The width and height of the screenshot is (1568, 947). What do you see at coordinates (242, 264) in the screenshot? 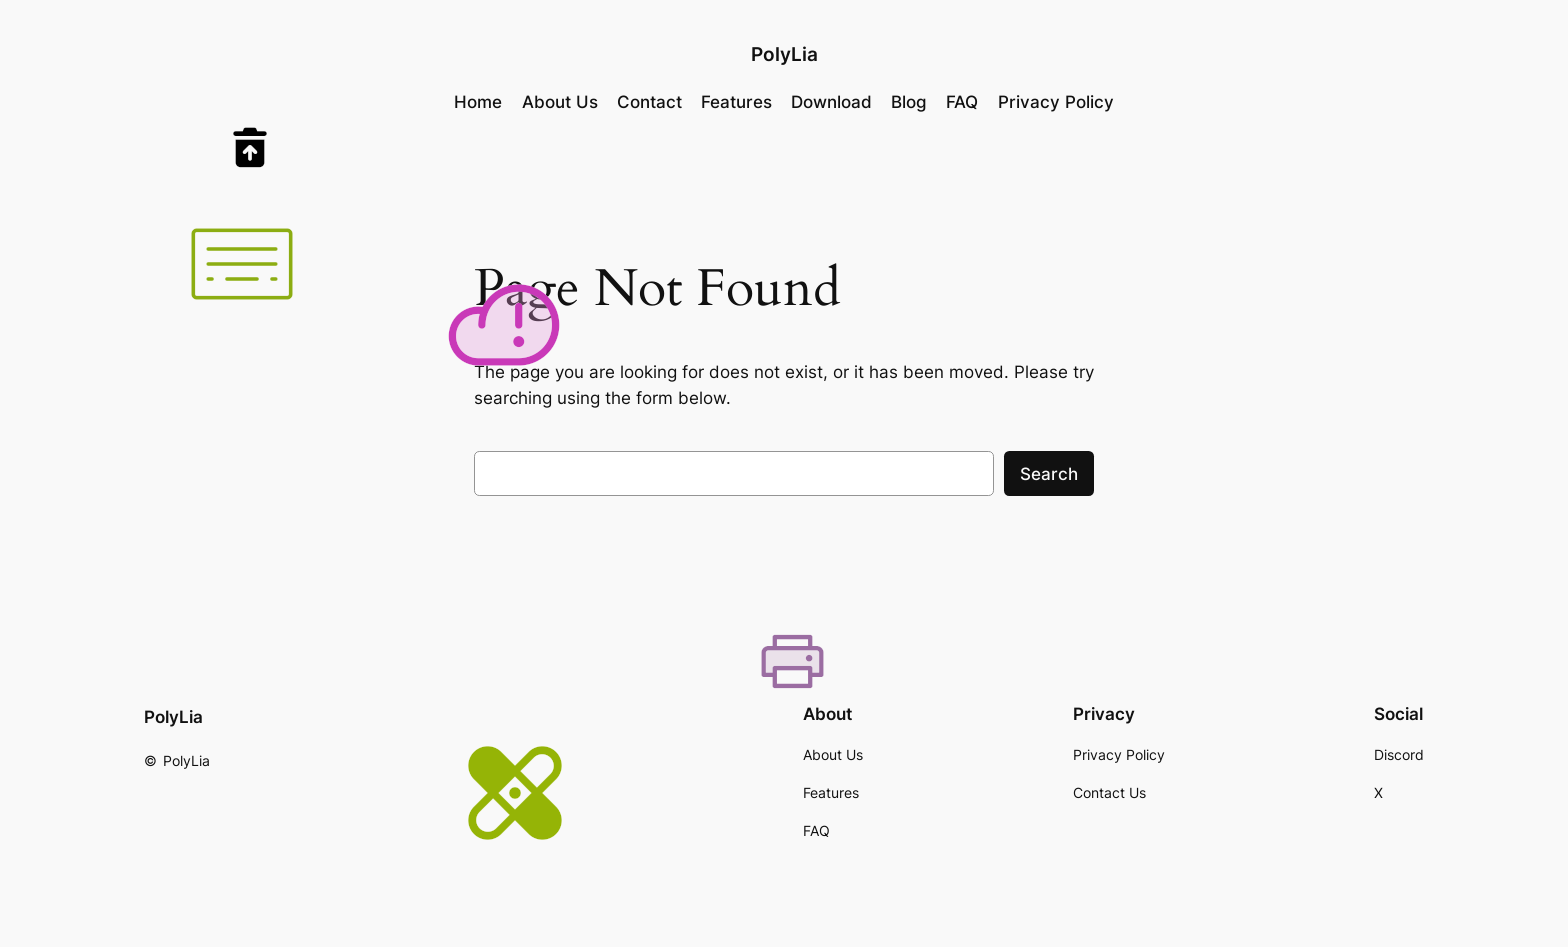
I see `open on-screen keyboard` at bounding box center [242, 264].